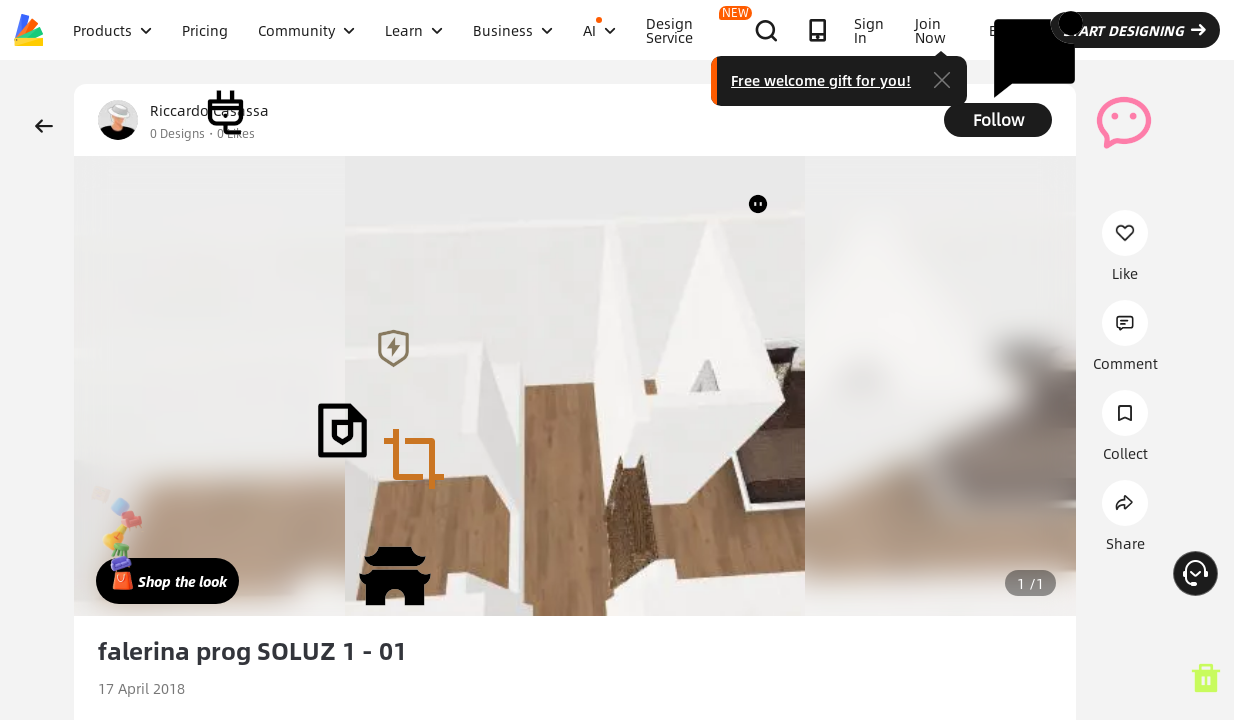 The height and width of the screenshot is (720, 1234). I want to click on delete selected item, so click(1206, 678).